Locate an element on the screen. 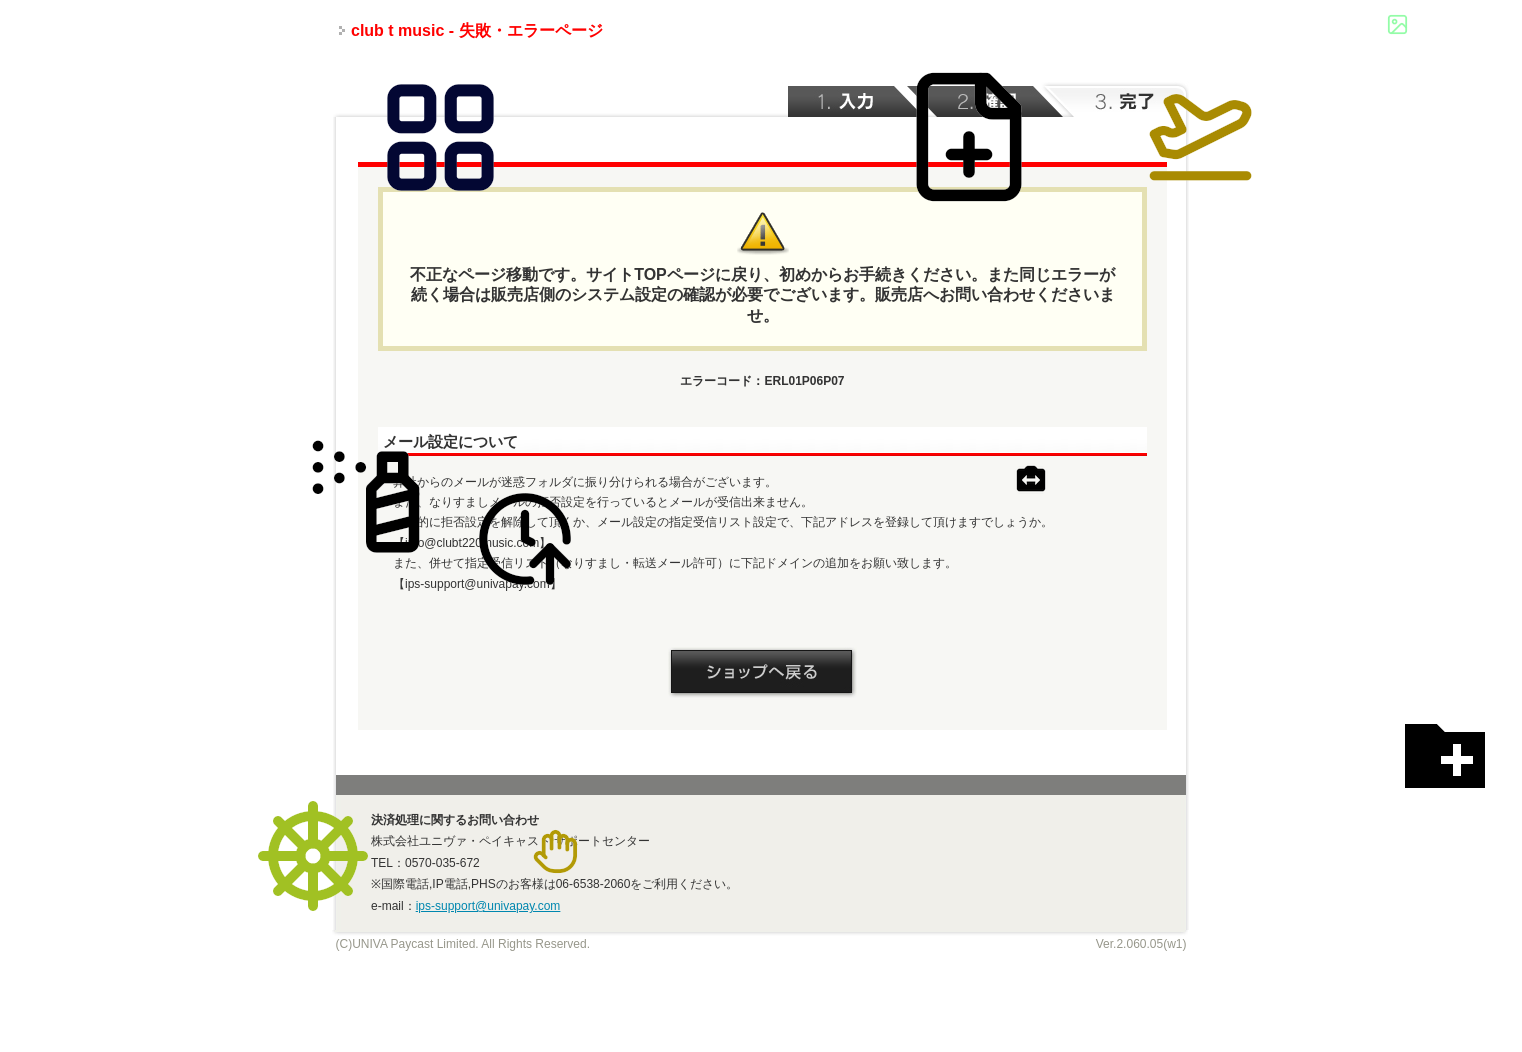 This screenshot has height=1052, width=1522. view all apps is located at coordinates (440, 137).